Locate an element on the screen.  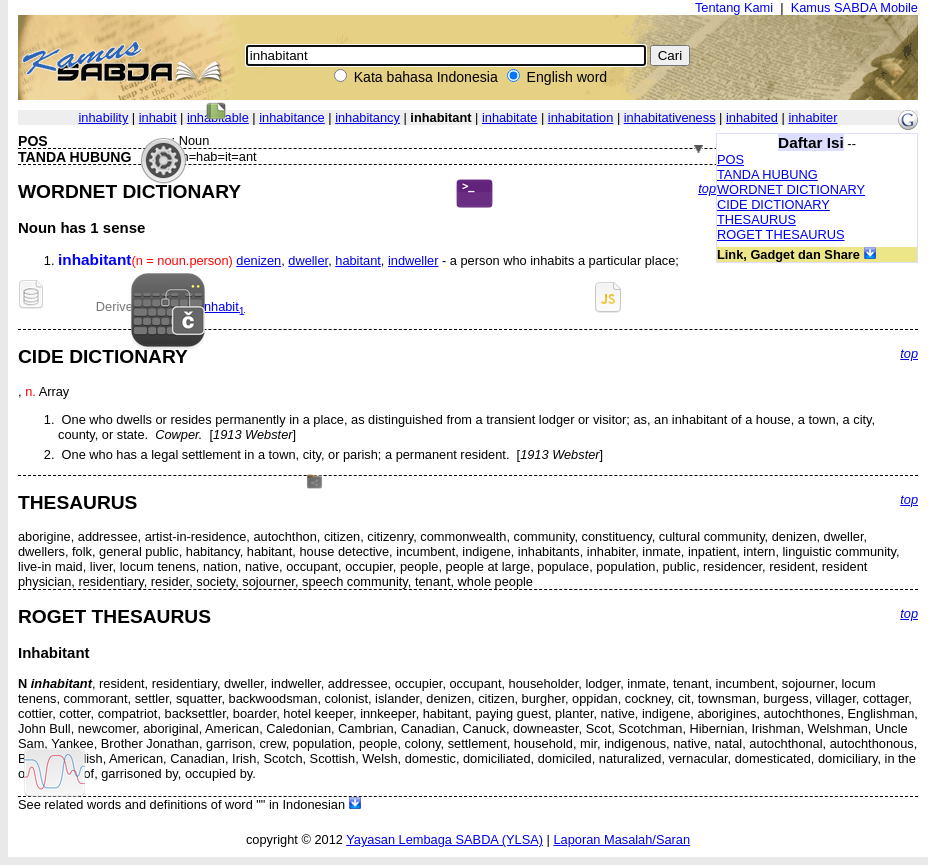
open power statistics app is located at coordinates (54, 772).